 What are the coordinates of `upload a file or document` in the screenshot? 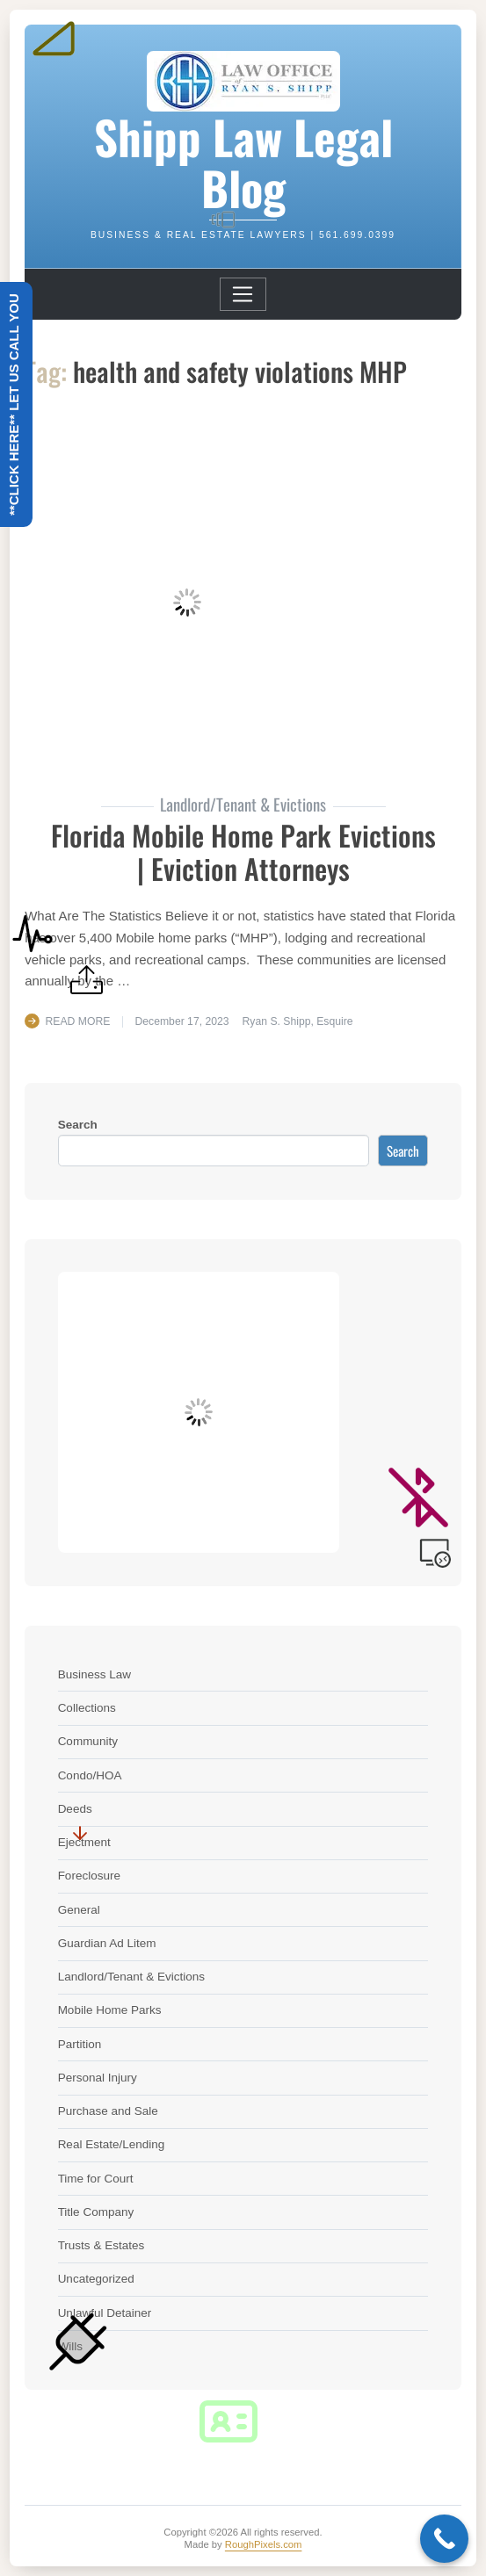 It's located at (86, 981).